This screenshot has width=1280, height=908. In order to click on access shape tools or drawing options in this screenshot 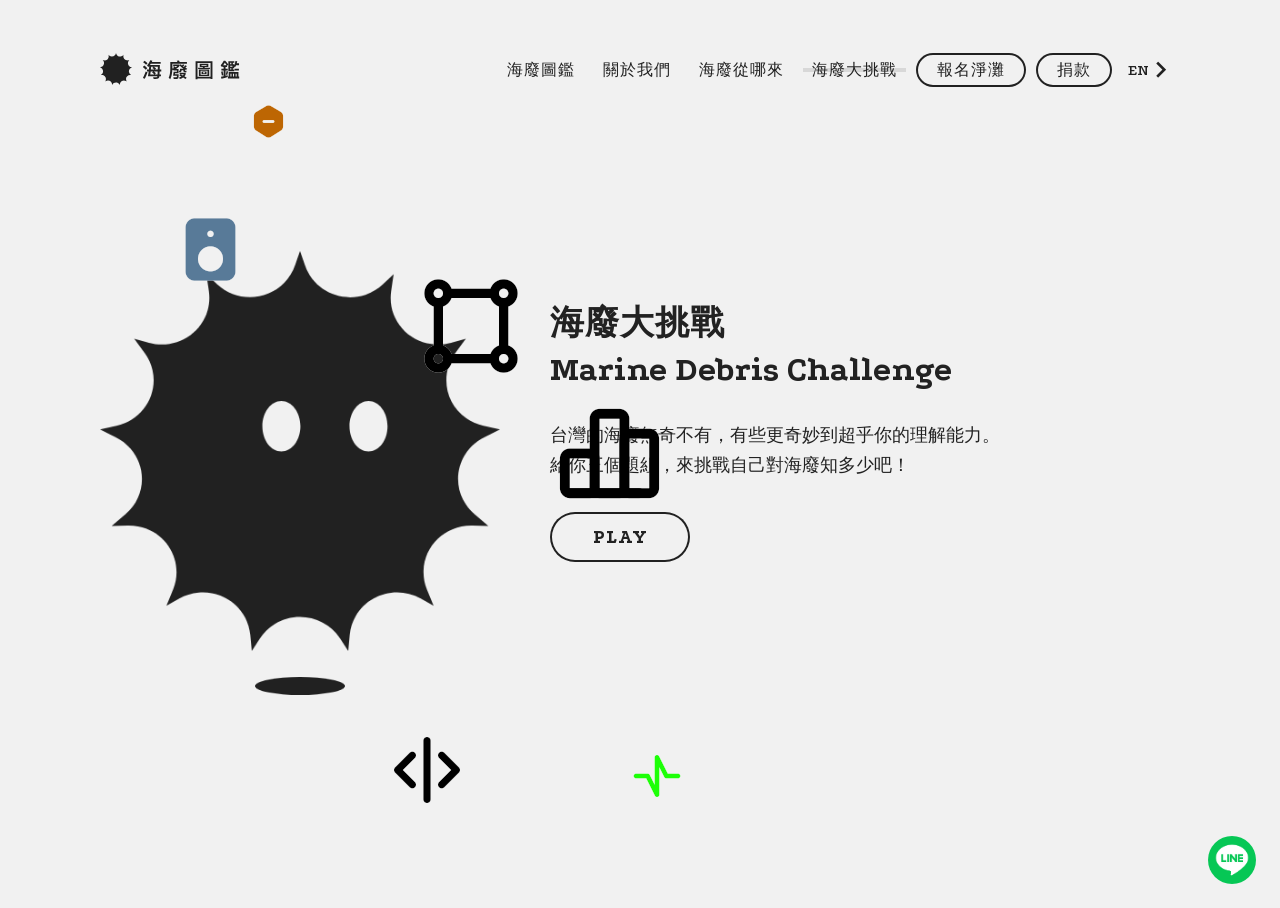, I will do `click(471, 326)`.